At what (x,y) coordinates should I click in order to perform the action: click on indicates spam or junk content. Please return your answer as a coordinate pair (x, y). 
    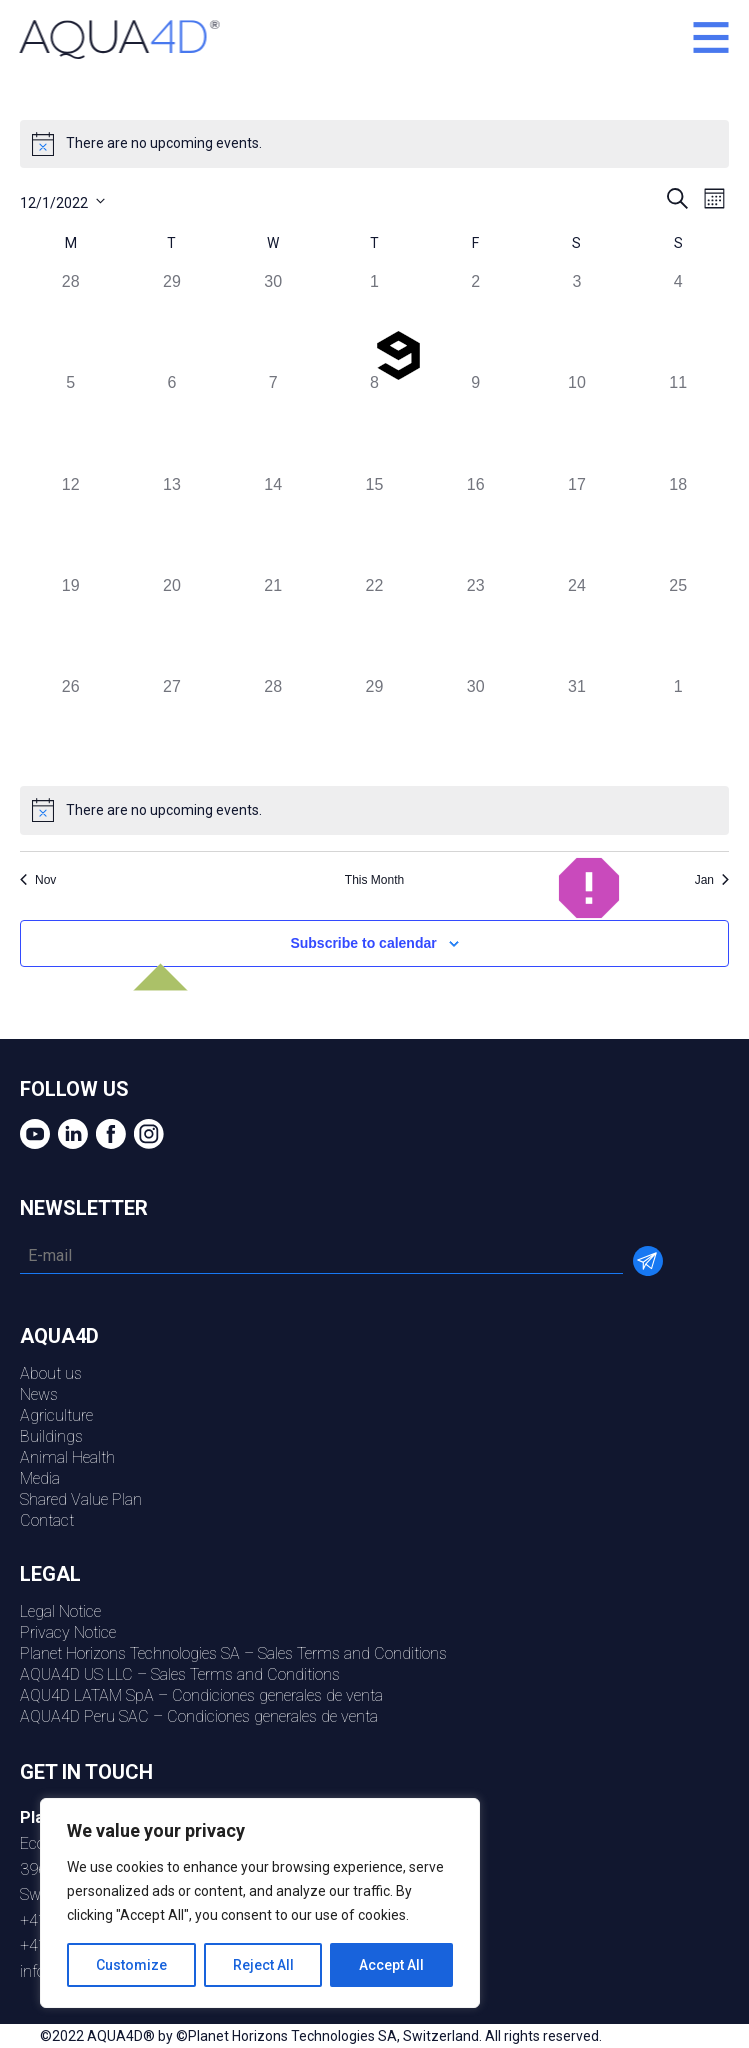
    Looking at the image, I should click on (589, 888).